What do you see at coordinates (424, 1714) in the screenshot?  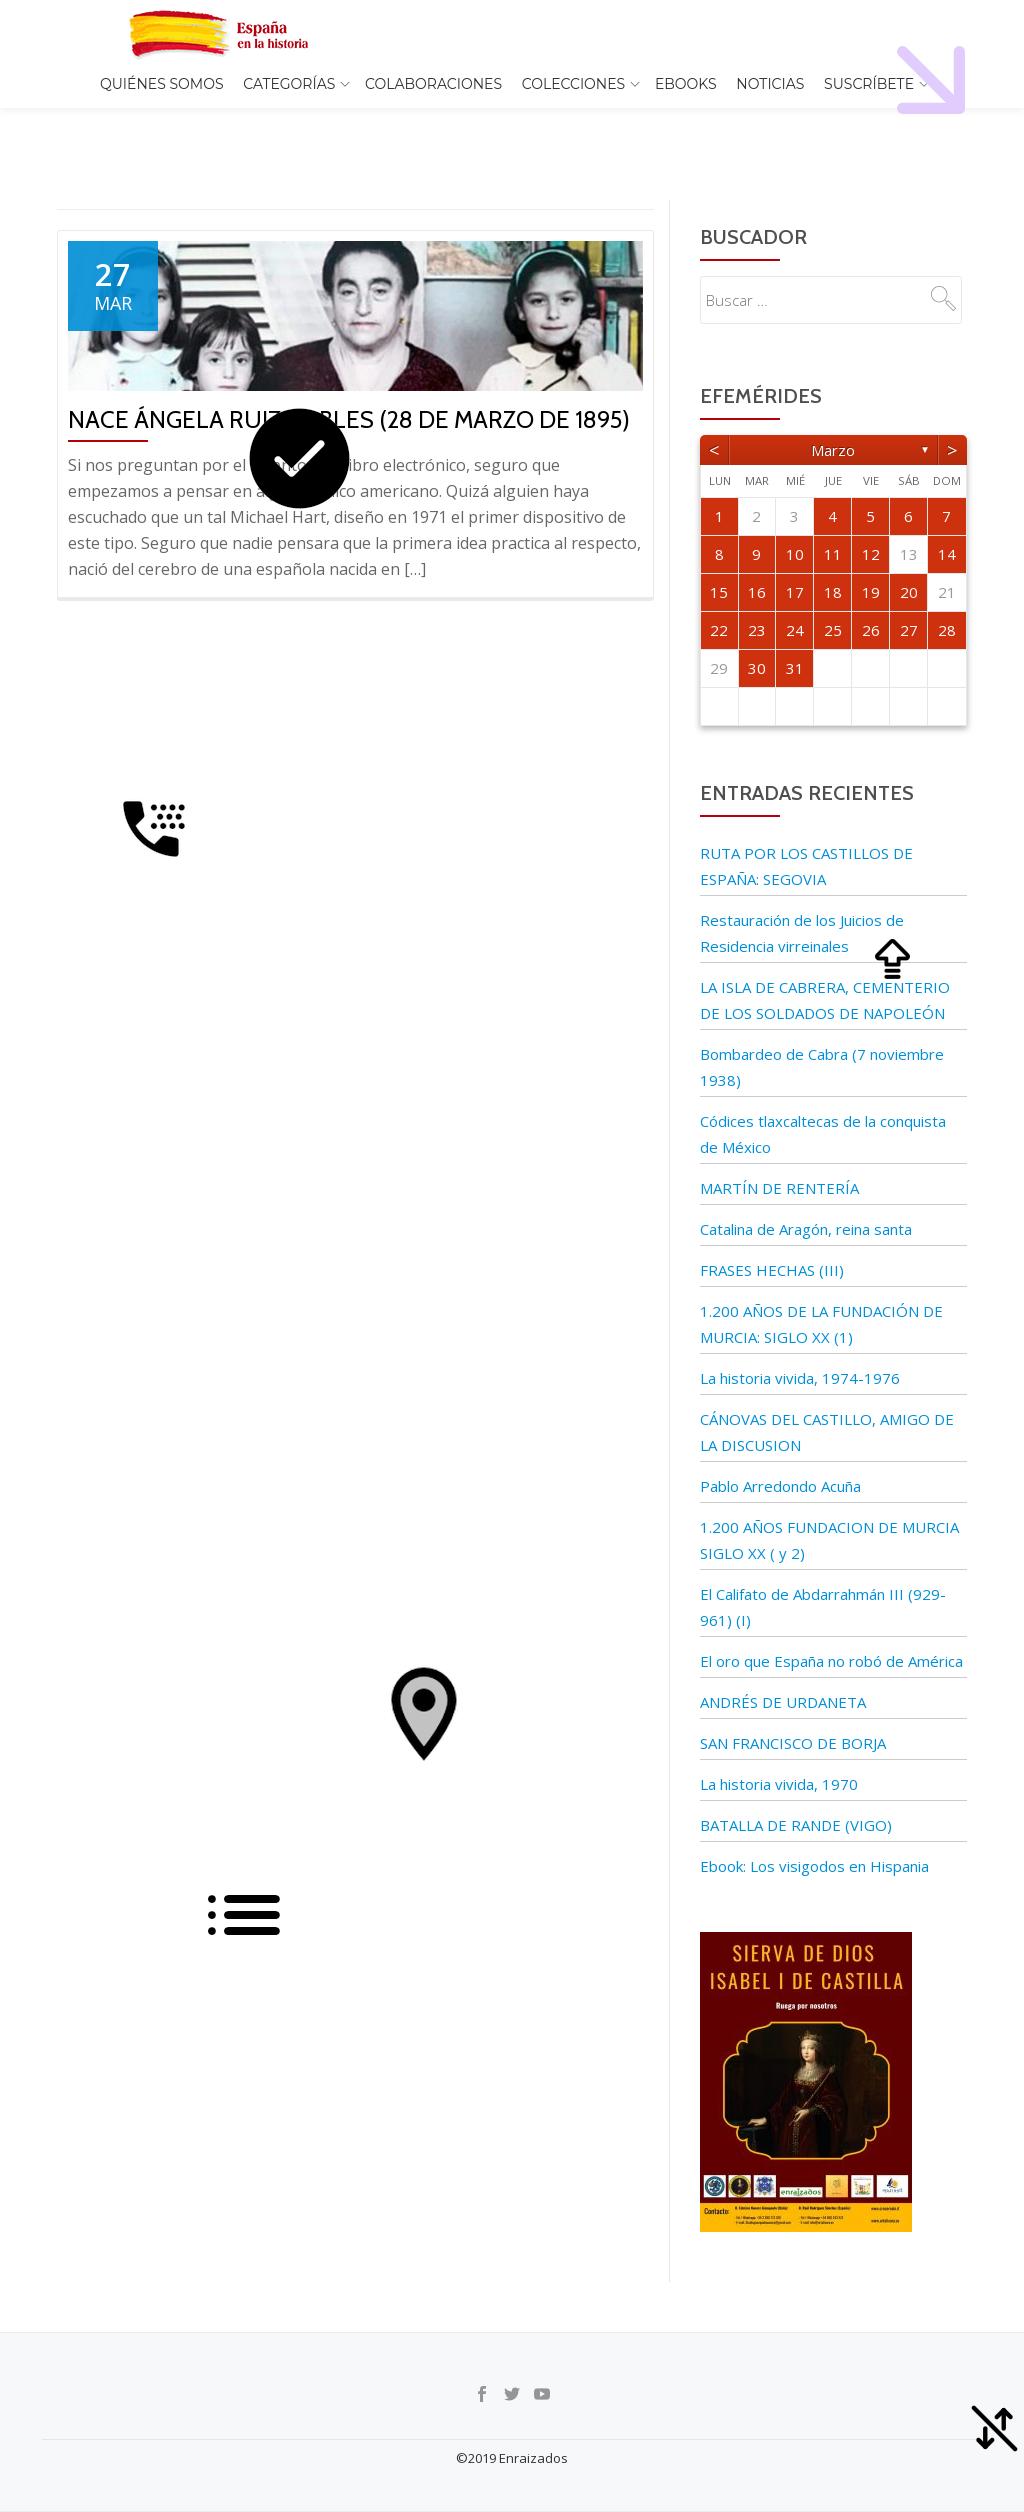 I see `view current location on map` at bounding box center [424, 1714].